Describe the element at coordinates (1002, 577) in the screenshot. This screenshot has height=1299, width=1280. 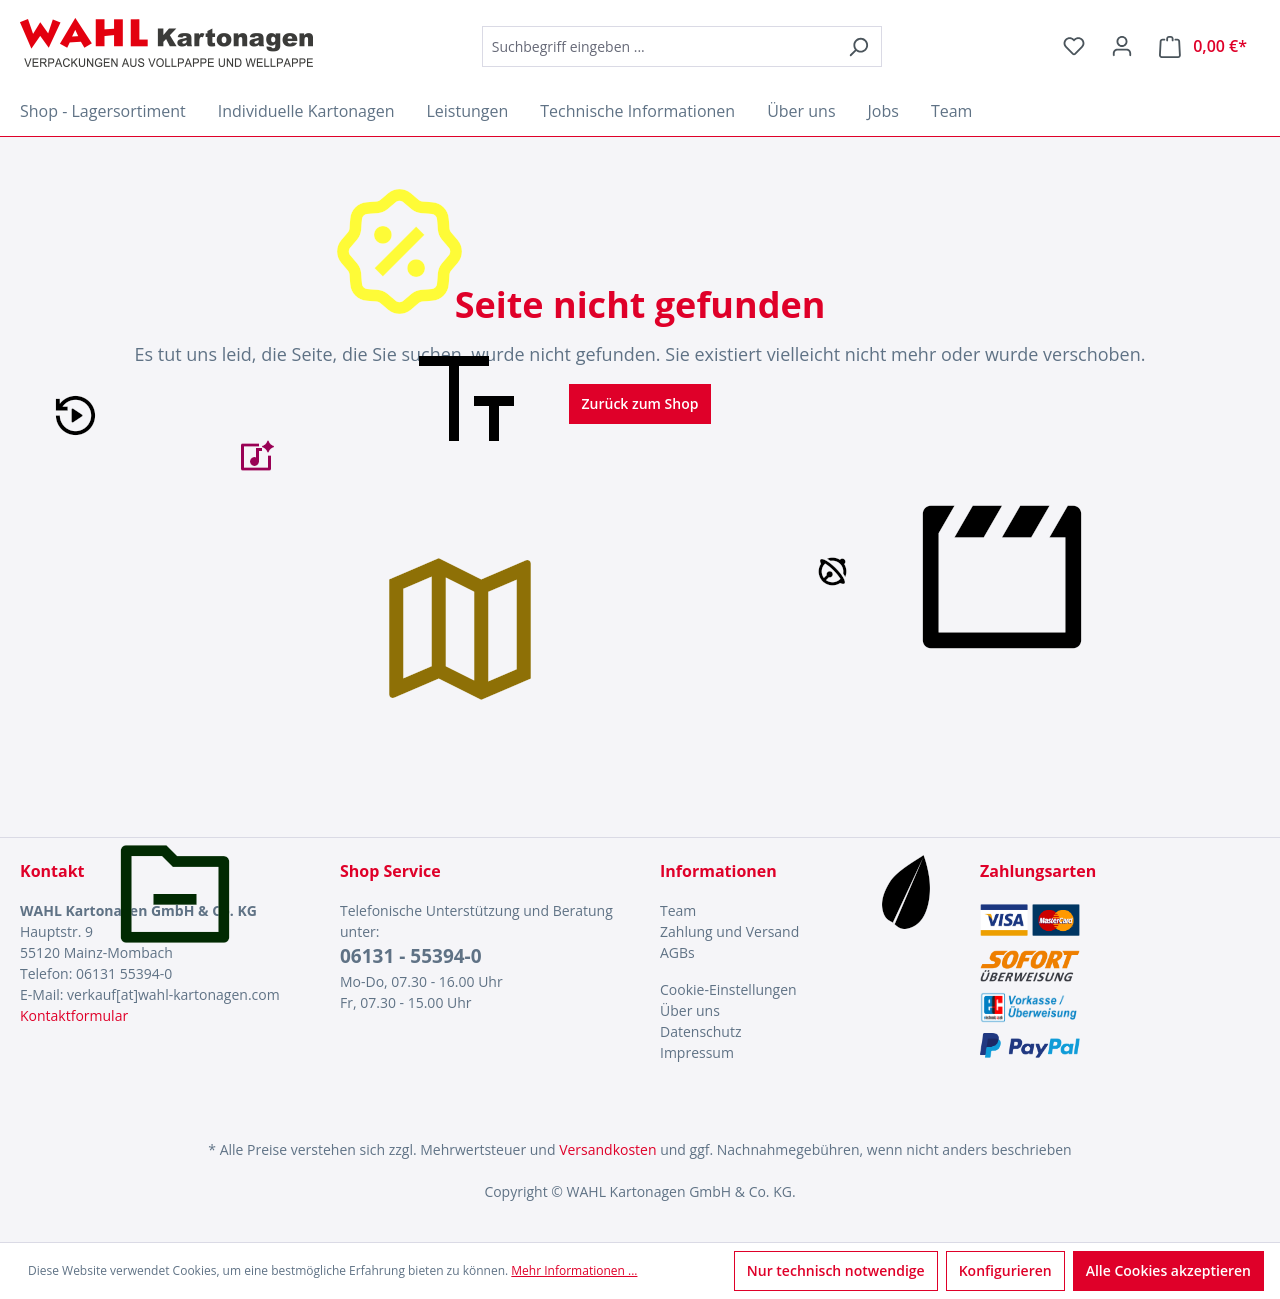
I see `access video or film editing tools` at that location.